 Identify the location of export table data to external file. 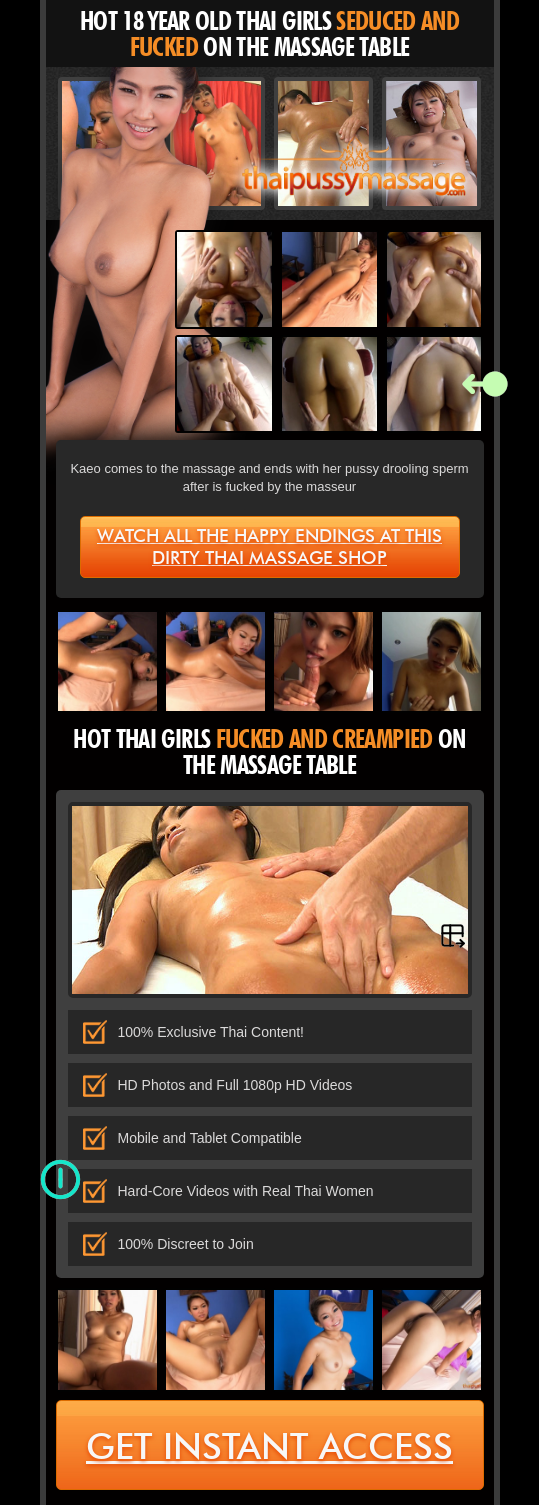
(452, 935).